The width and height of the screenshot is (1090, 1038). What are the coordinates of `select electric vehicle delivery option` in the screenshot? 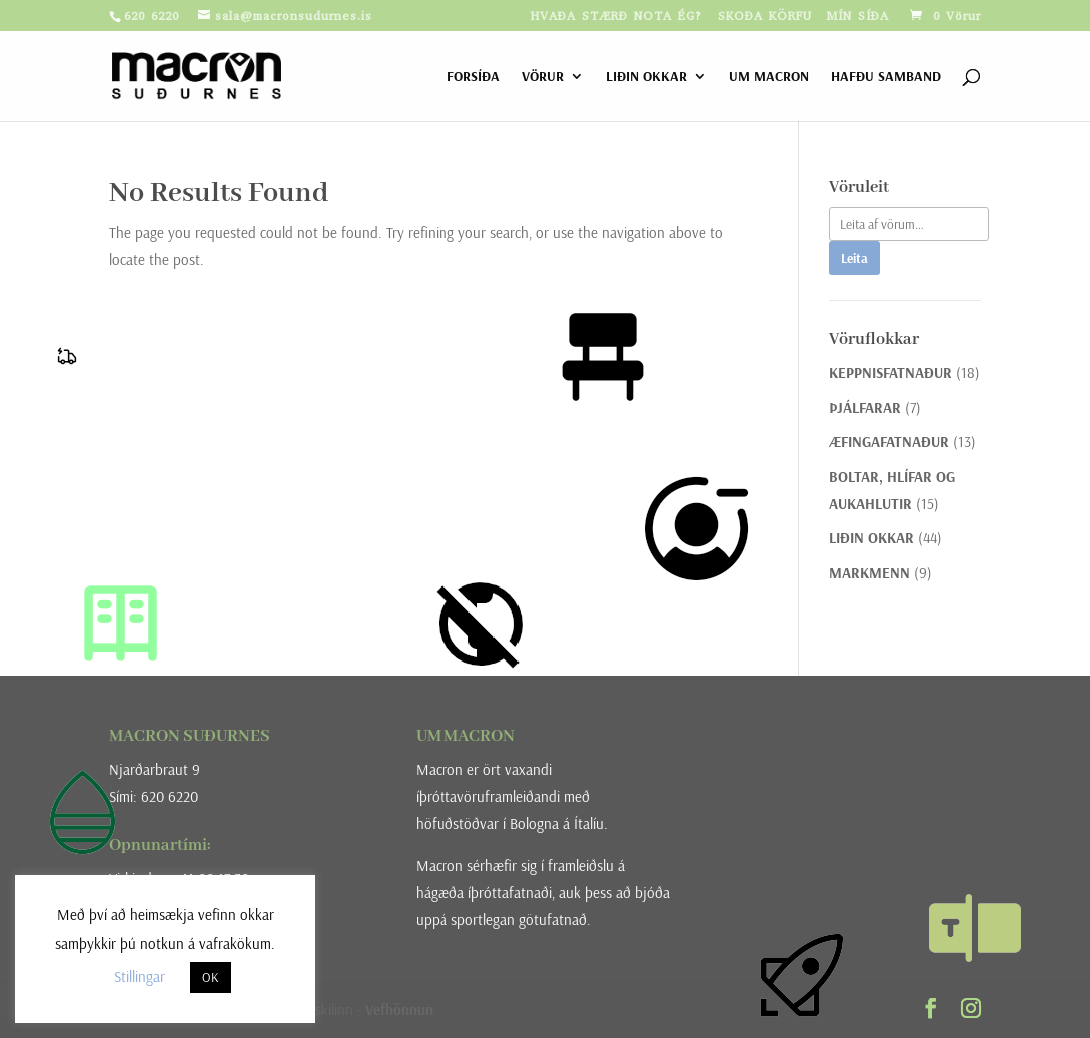 It's located at (67, 356).